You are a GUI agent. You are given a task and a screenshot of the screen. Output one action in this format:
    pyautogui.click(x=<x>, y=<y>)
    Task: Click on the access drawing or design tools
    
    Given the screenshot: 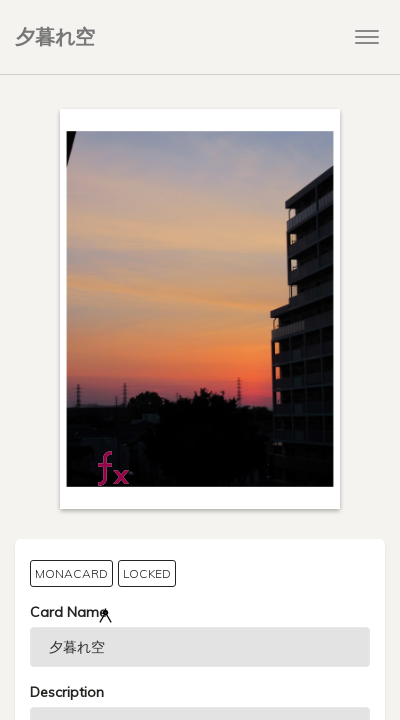 What is the action you would take?
    pyautogui.click(x=105, y=615)
    